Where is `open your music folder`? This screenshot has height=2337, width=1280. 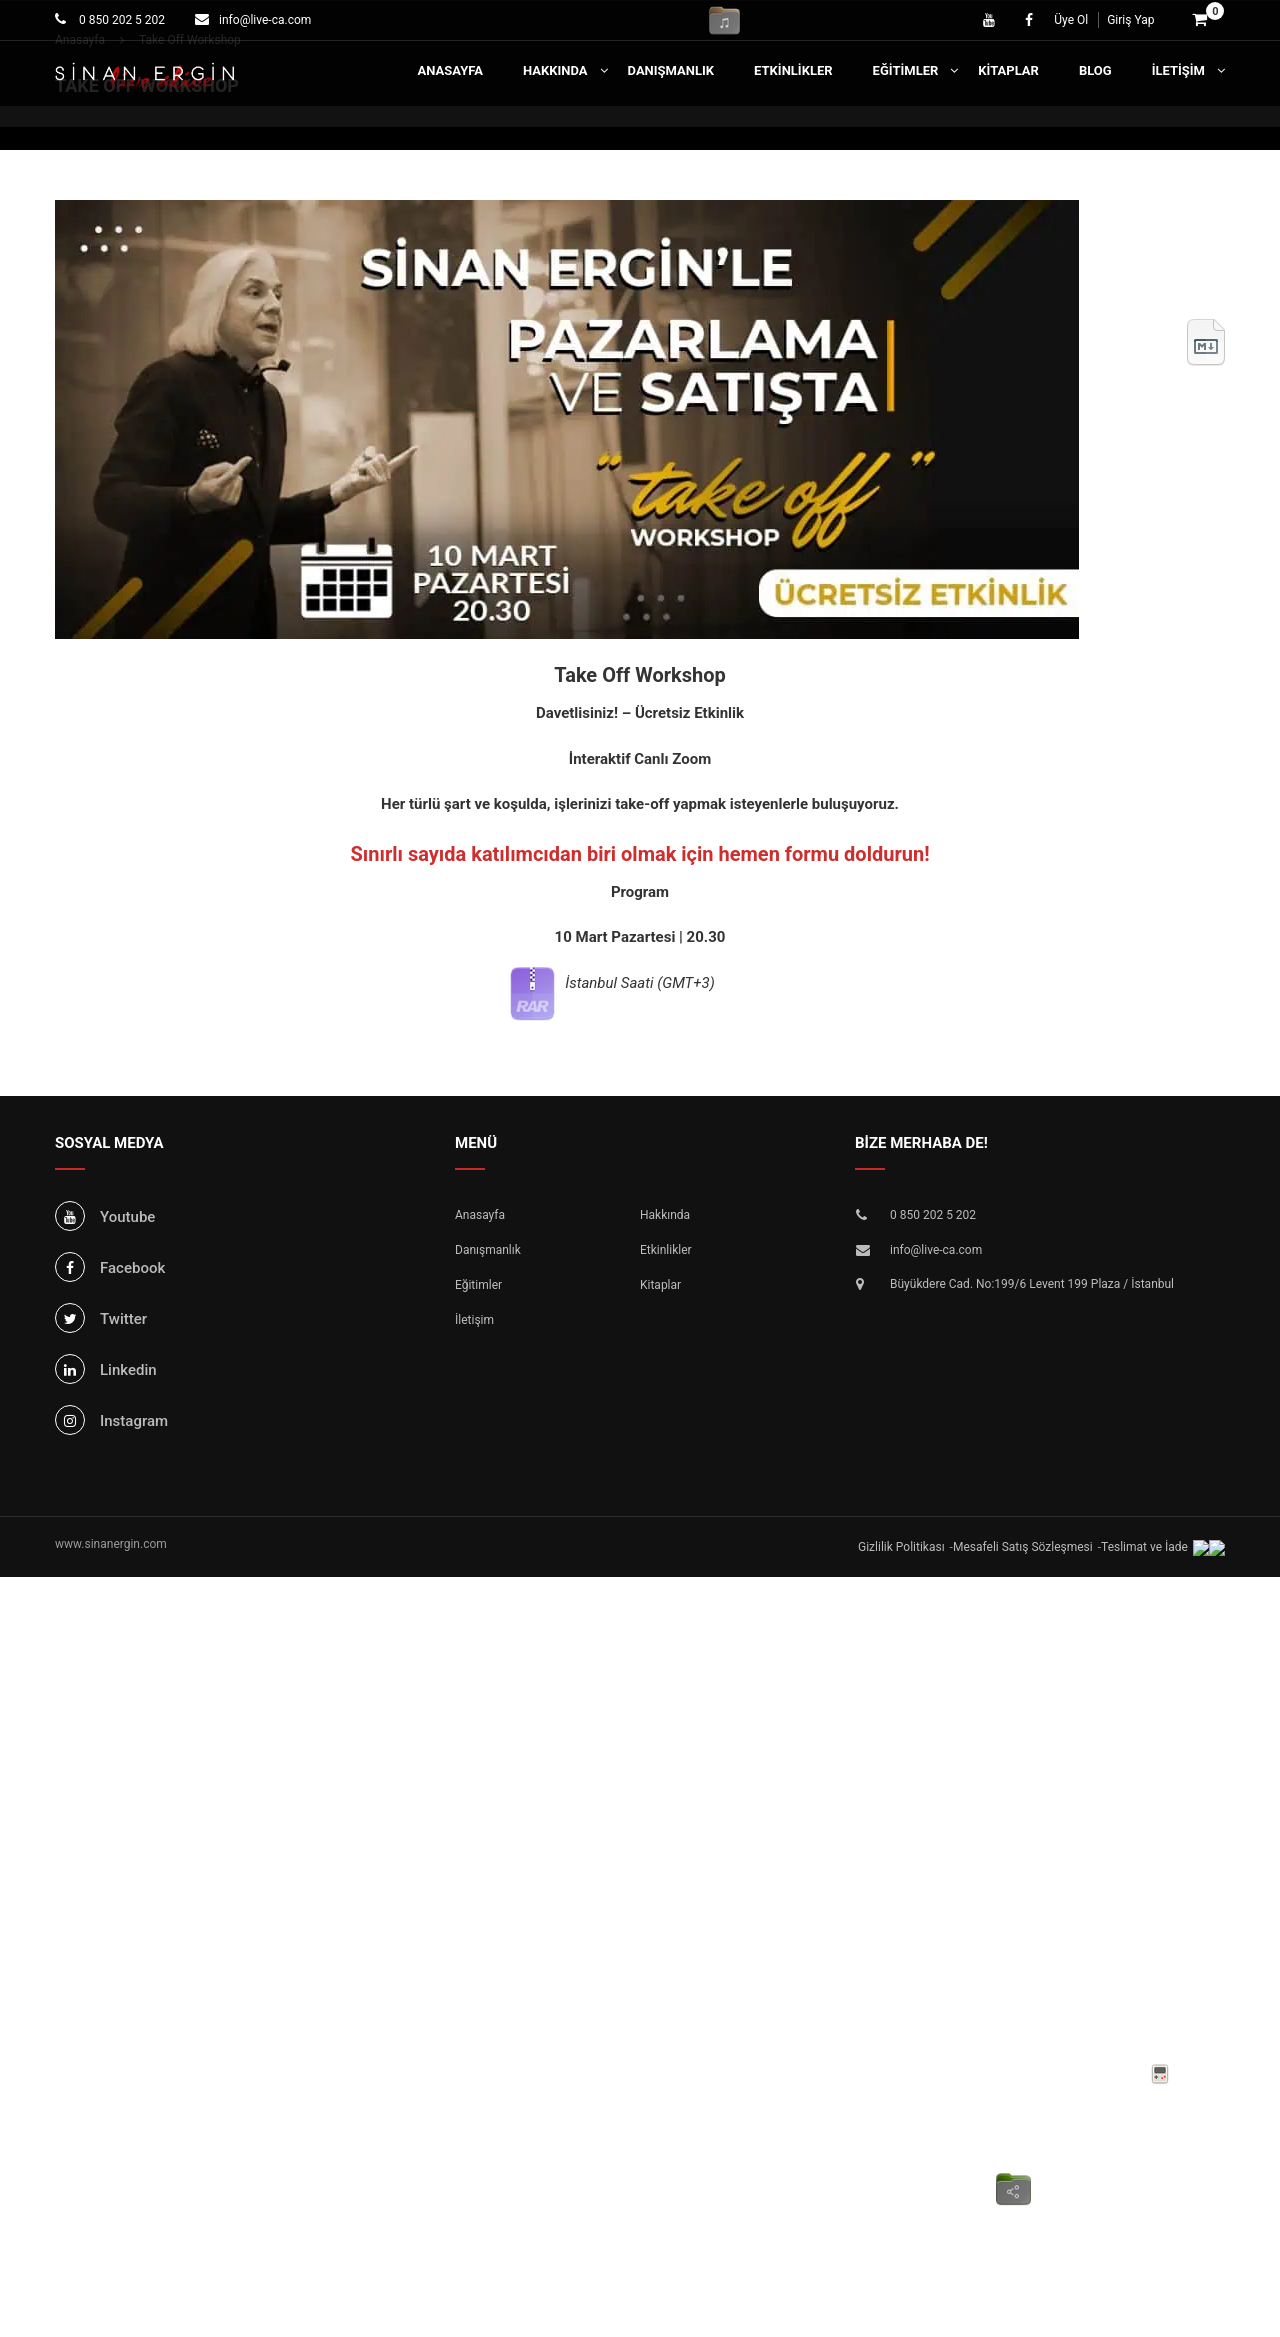 open your music folder is located at coordinates (724, 20).